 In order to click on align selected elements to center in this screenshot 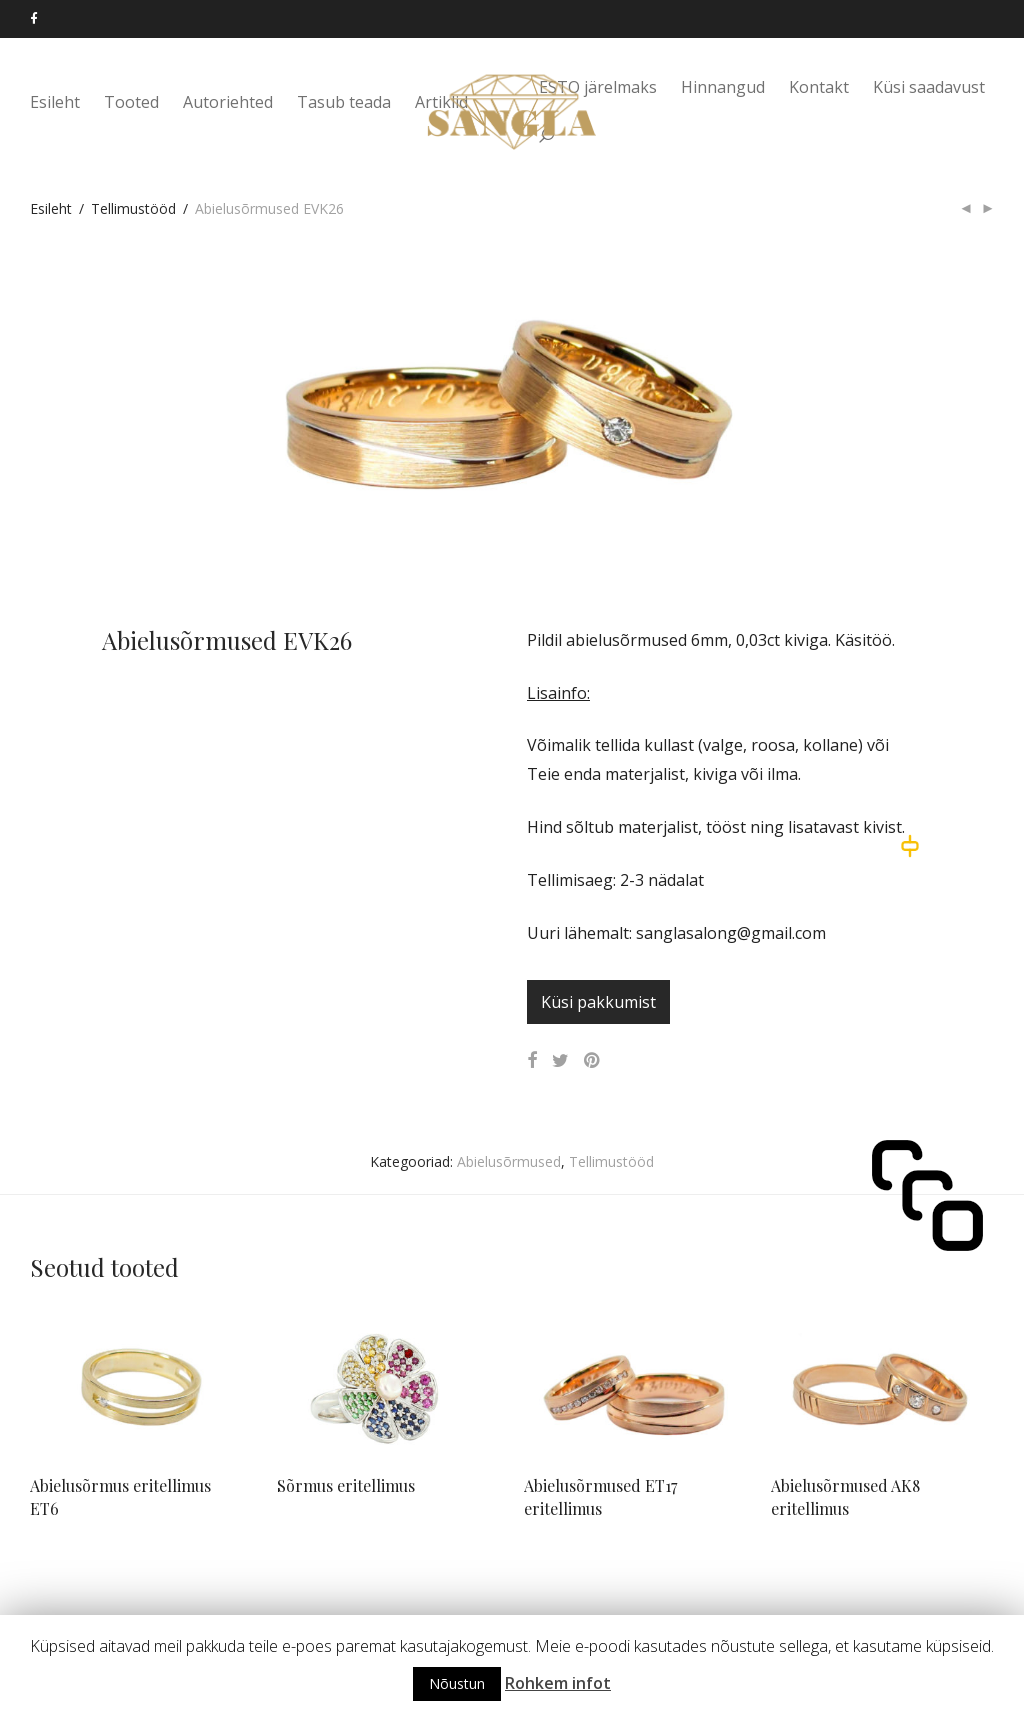, I will do `click(910, 846)`.